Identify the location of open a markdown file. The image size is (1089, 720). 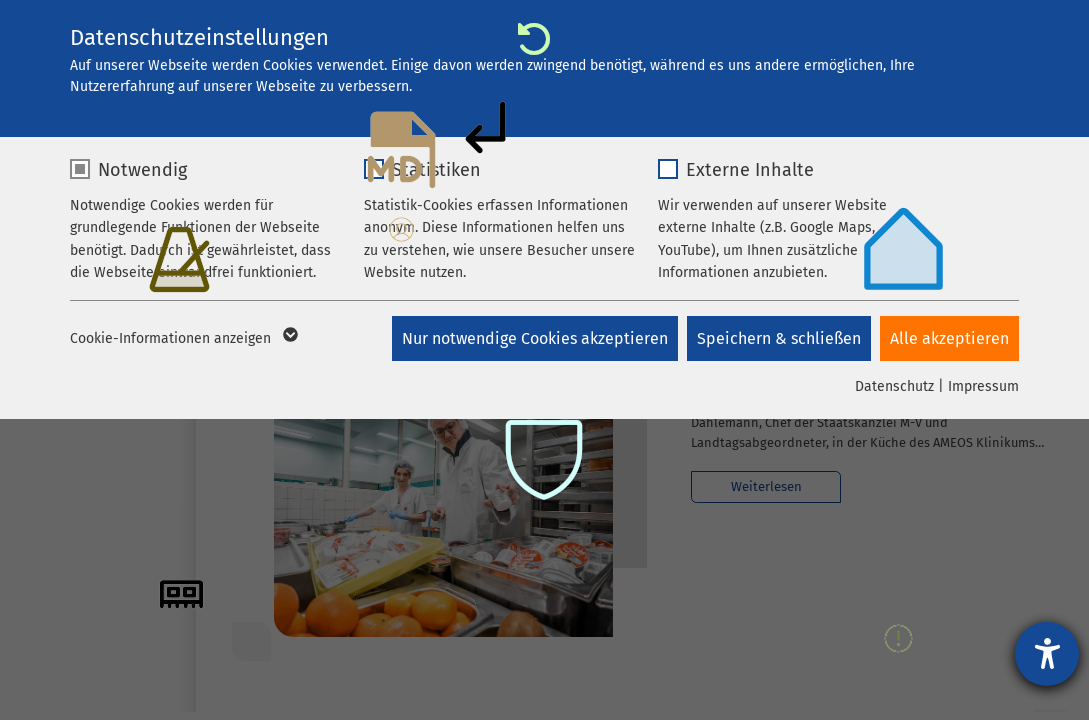
(403, 150).